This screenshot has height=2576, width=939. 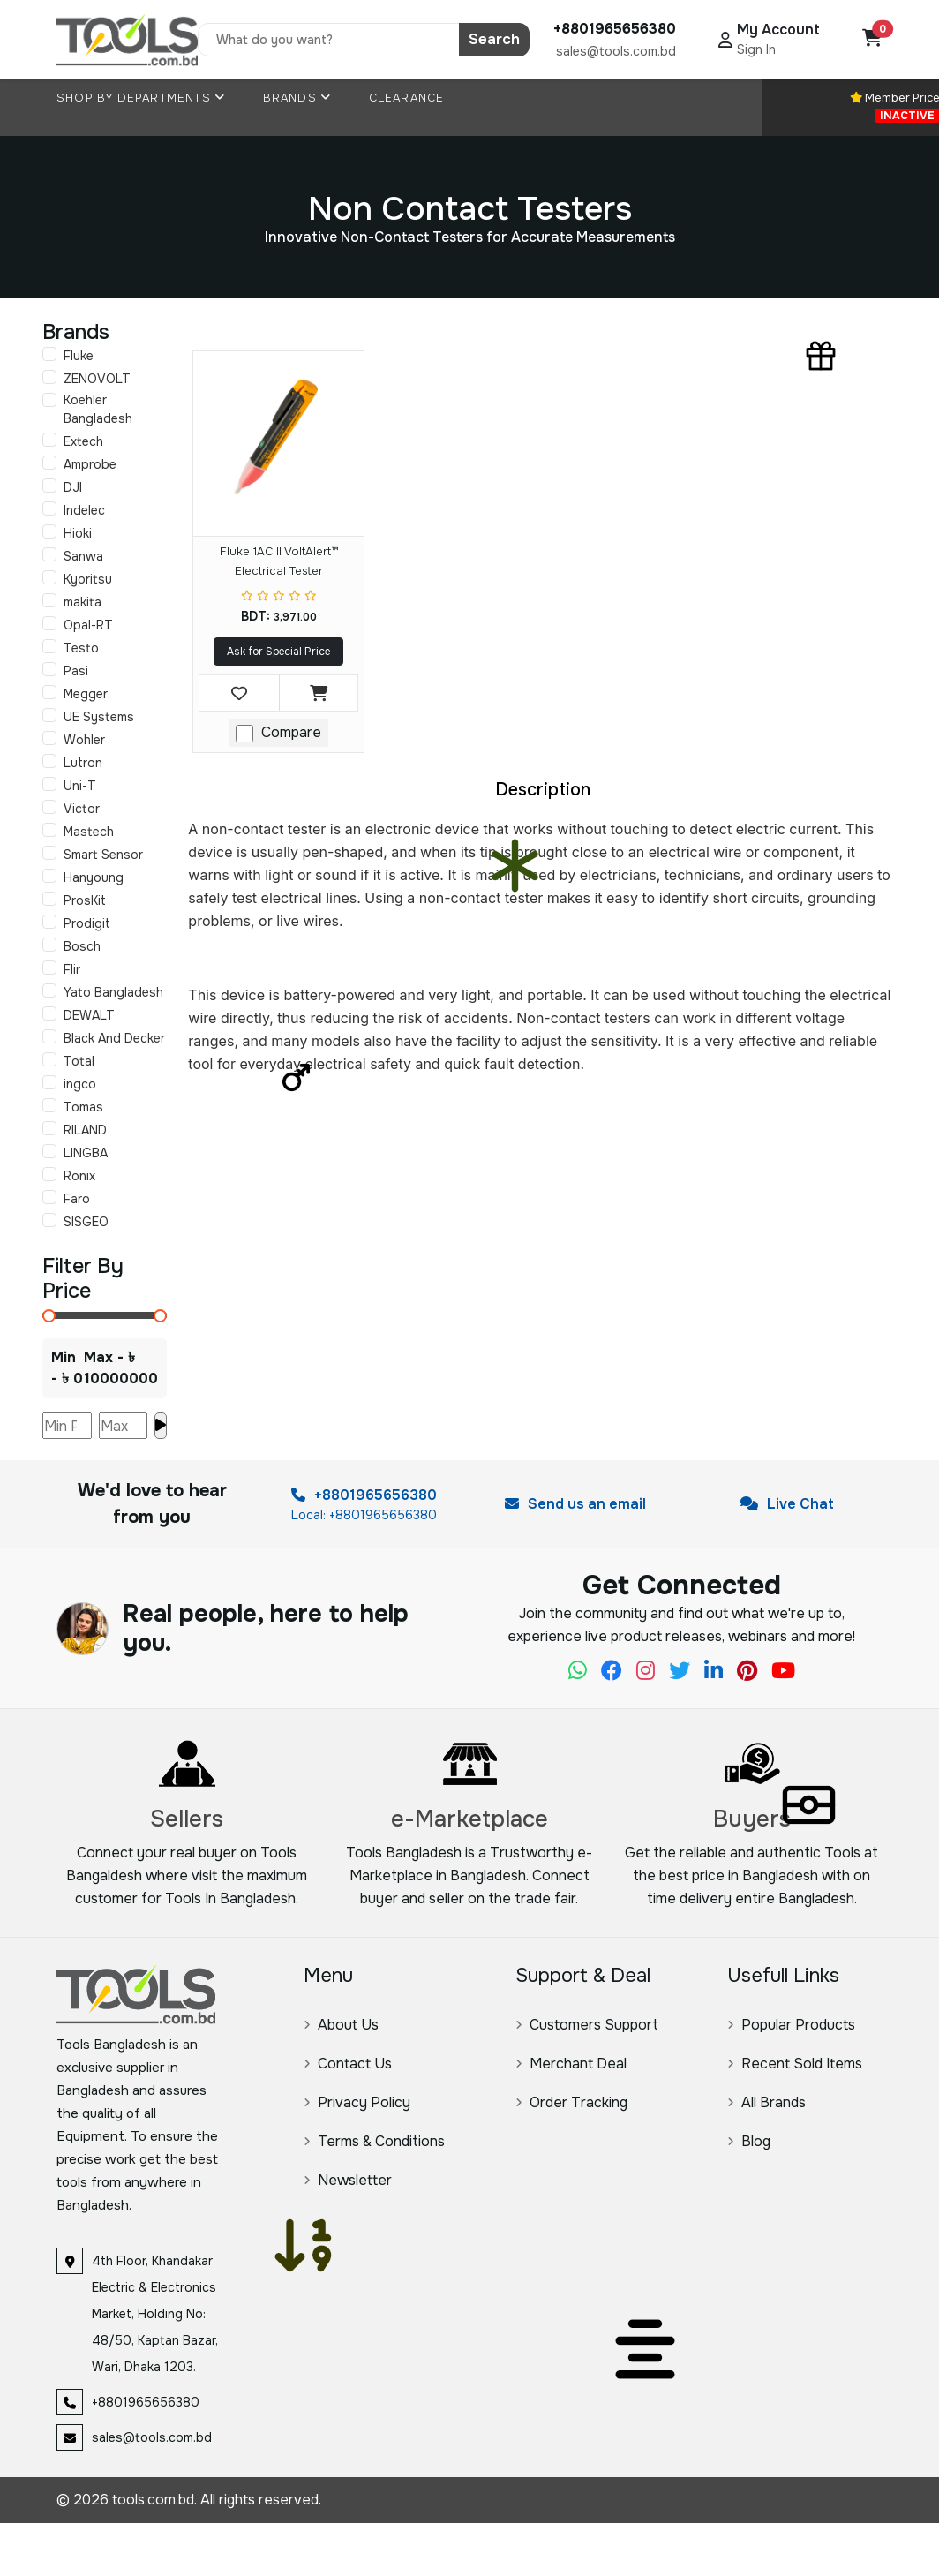 What do you see at coordinates (515, 865) in the screenshot?
I see `indicates a required field in a form` at bounding box center [515, 865].